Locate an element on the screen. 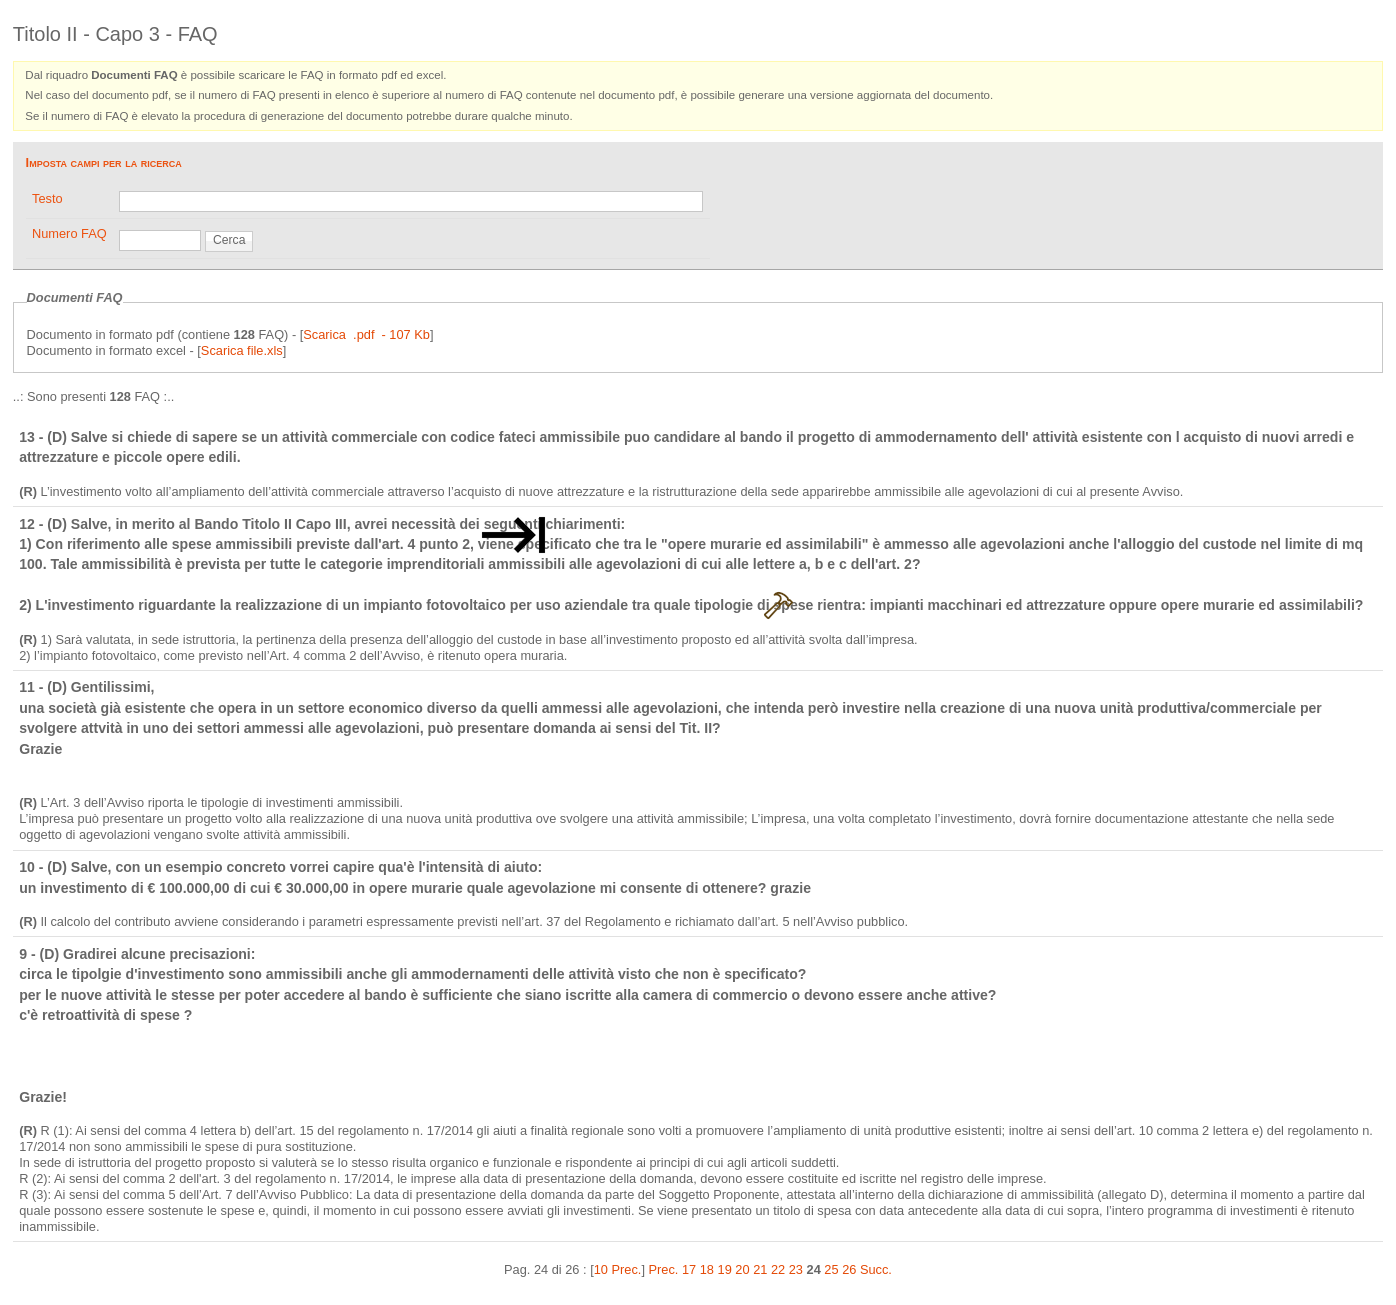 The image size is (1396, 1305). move cursor to end of line or field is located at coordinates (515, 535).